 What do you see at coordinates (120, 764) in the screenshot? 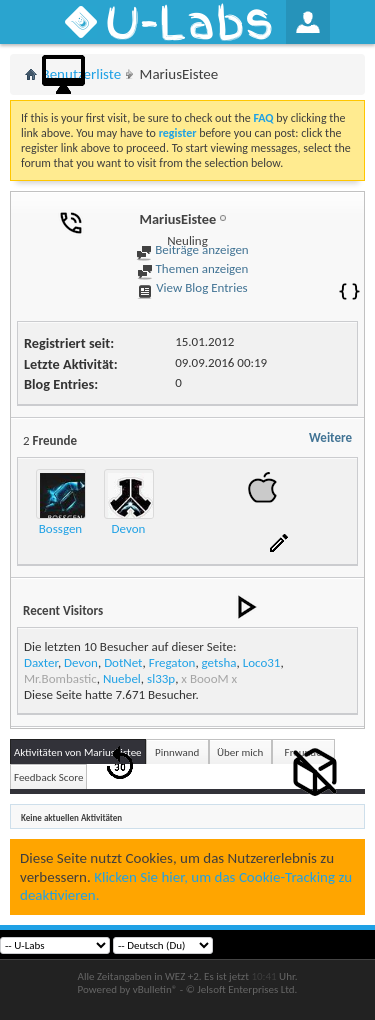
I see `replay the last 30 seconds` at bounding box center [120, 764].